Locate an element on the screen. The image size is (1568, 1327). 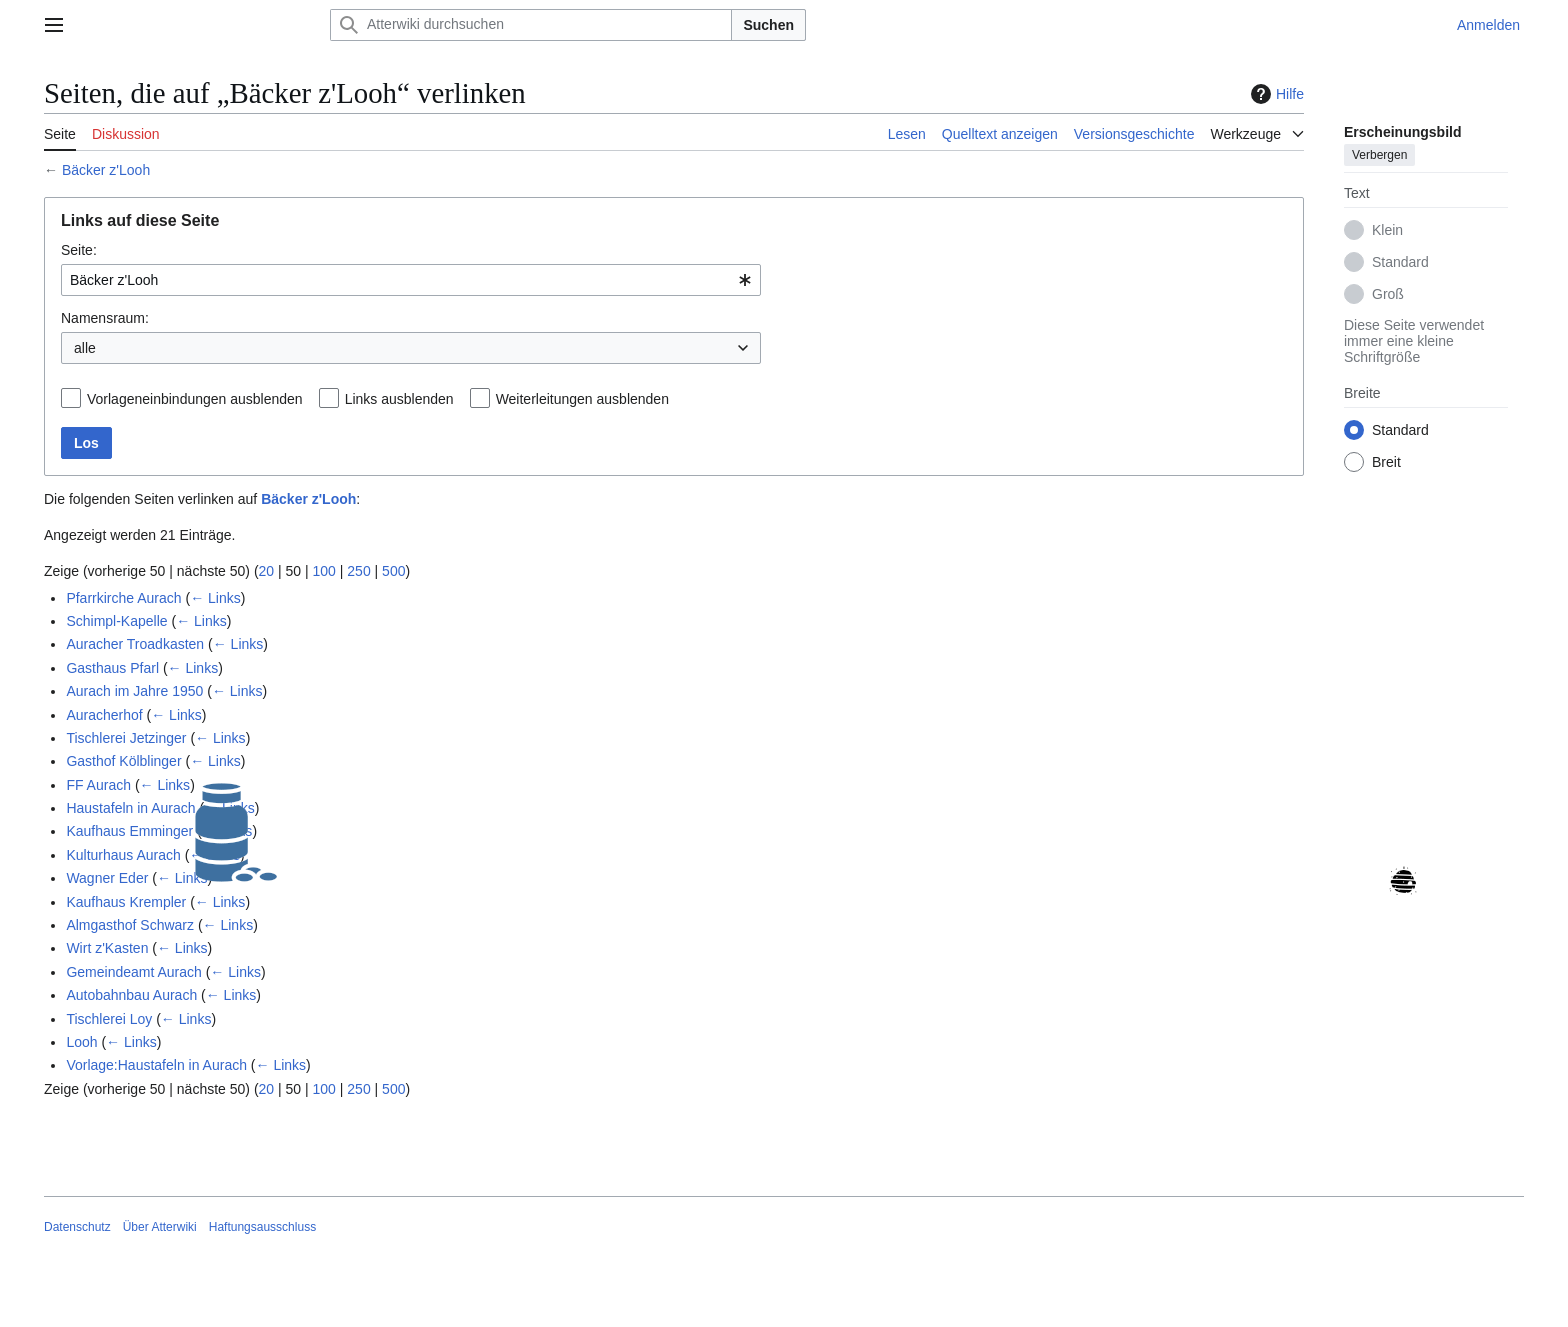
view beehive or apiary location is located at coordinates (1403, 880).